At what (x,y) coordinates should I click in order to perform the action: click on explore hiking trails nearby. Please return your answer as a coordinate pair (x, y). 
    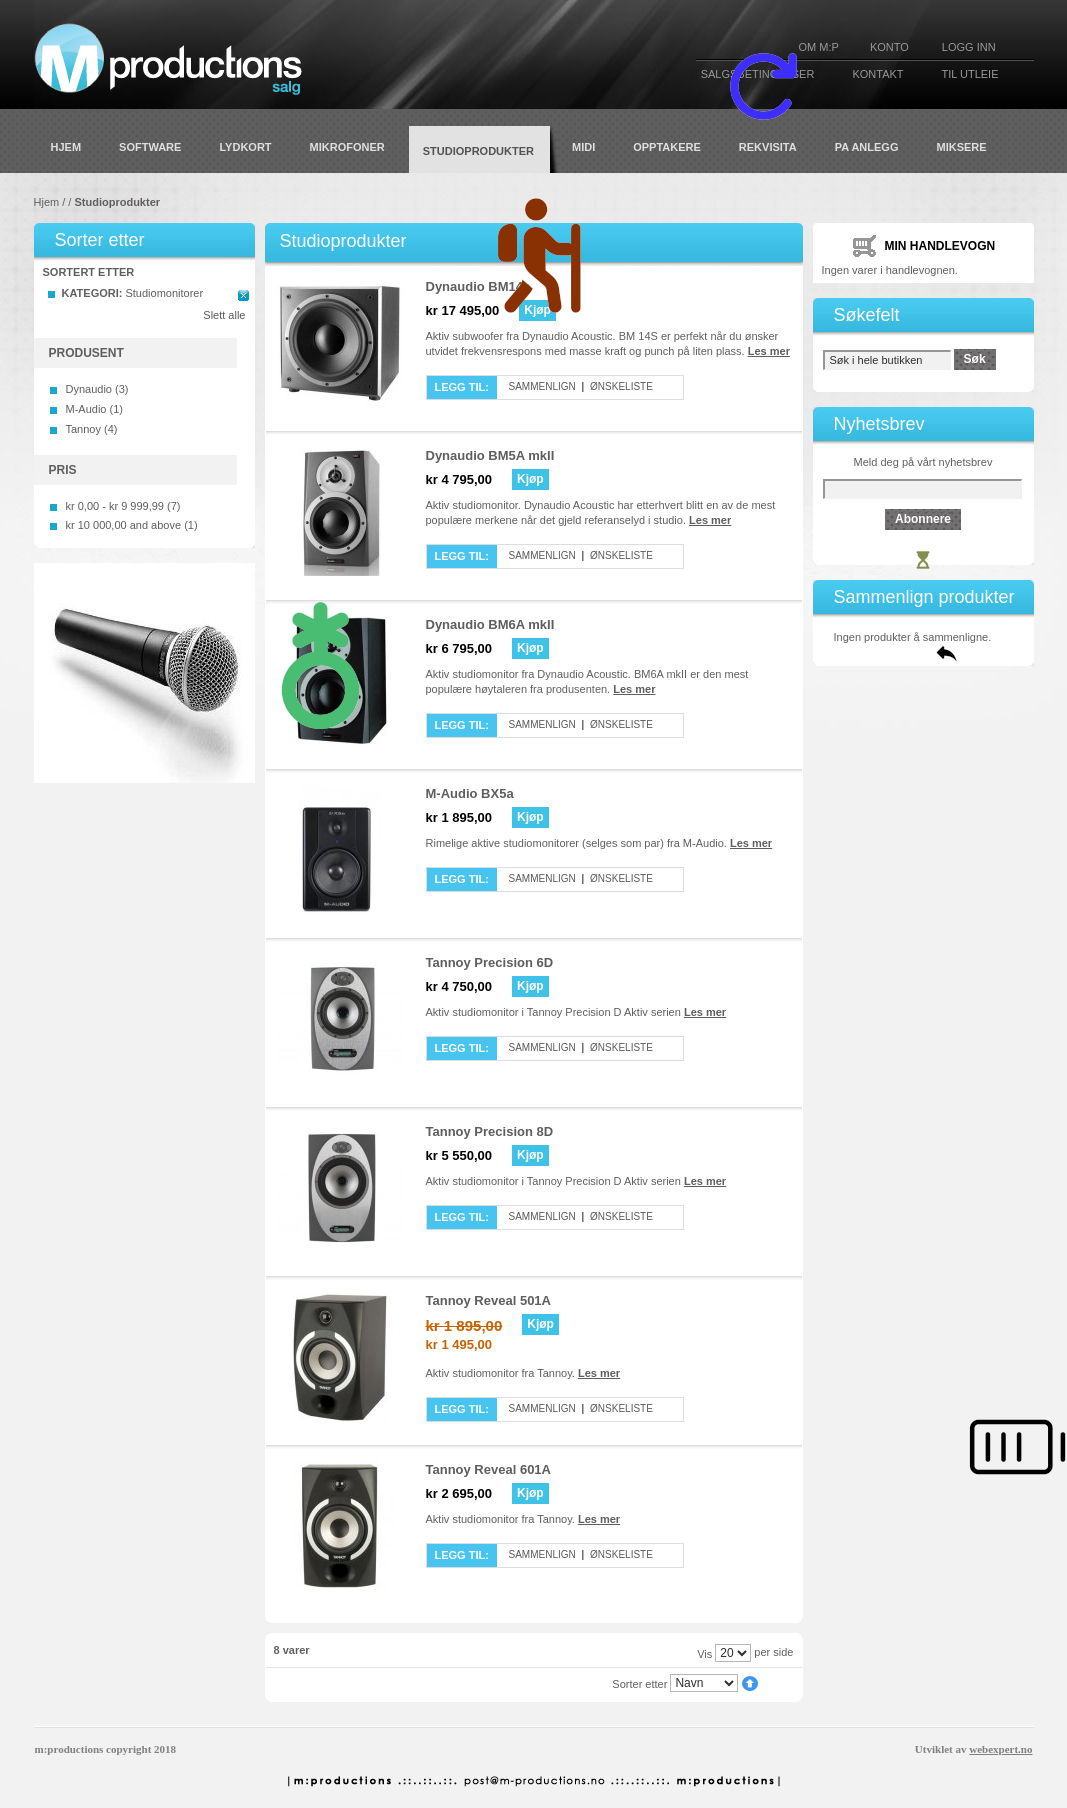
    Looking at the image, I should click on (542, 255).